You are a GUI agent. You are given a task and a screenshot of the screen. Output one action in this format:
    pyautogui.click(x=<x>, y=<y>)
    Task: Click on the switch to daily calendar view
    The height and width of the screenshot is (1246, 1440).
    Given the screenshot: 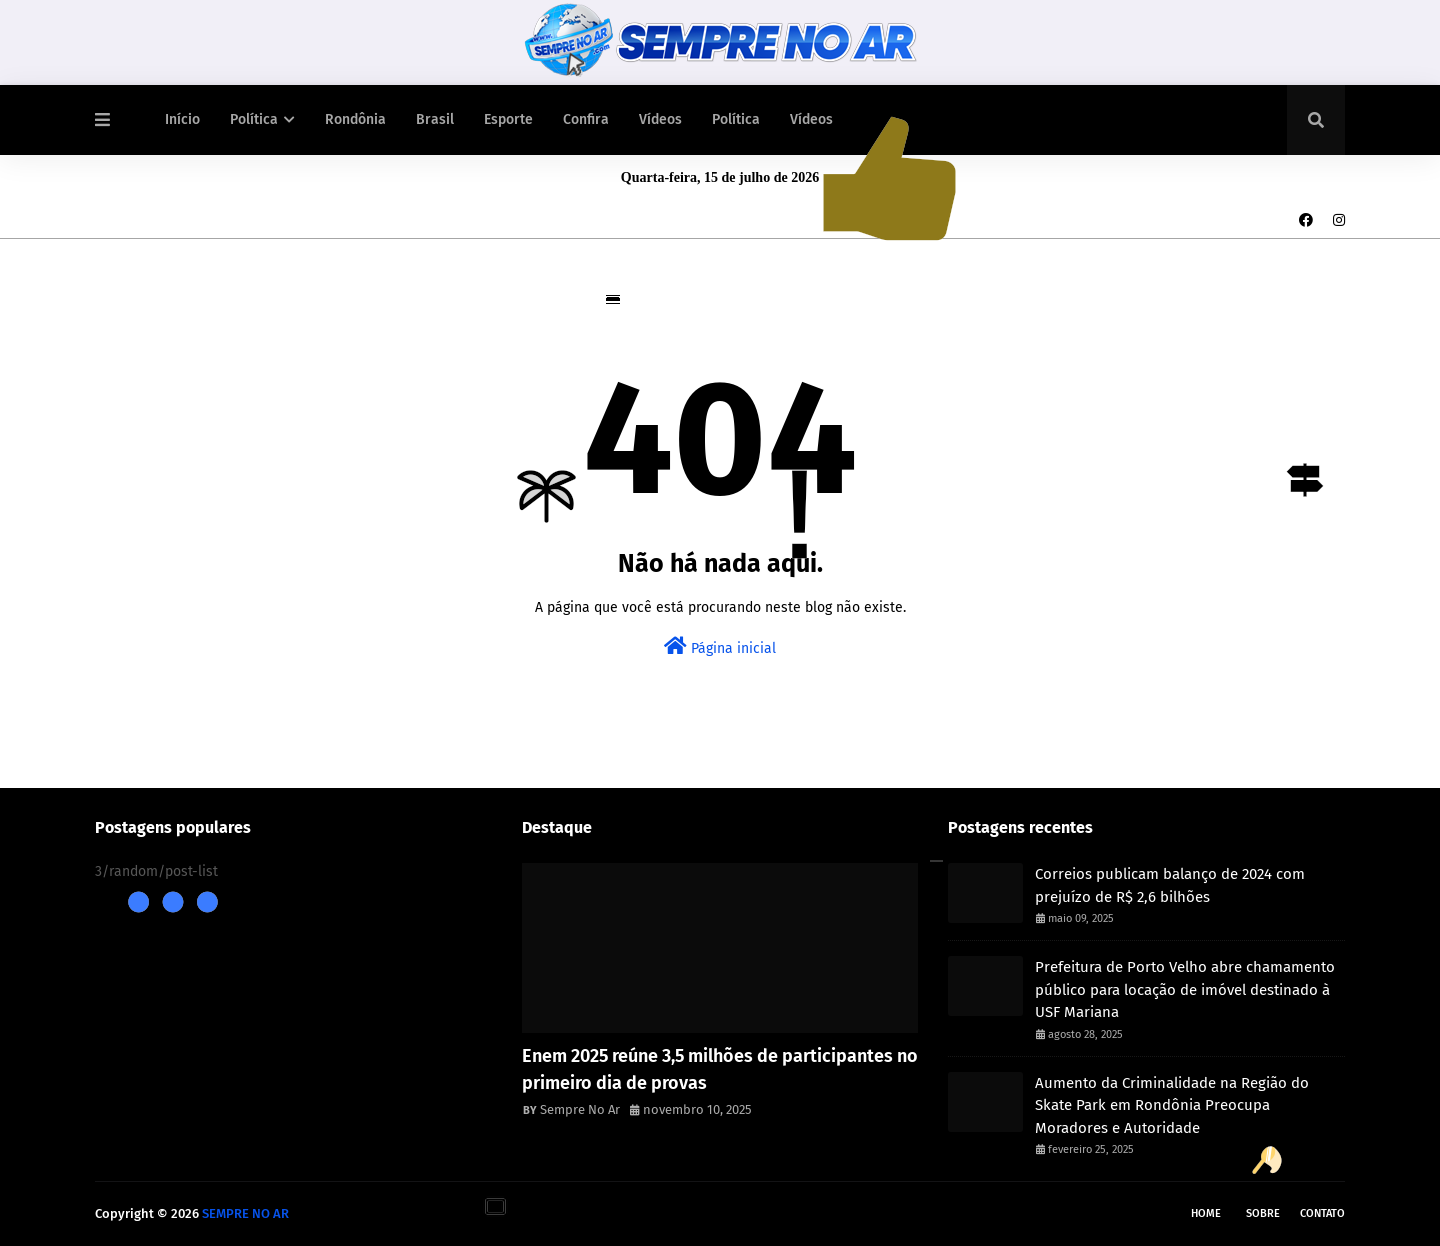 What is the action you would take?
    pyautogui.click(x=613, y=299)
    